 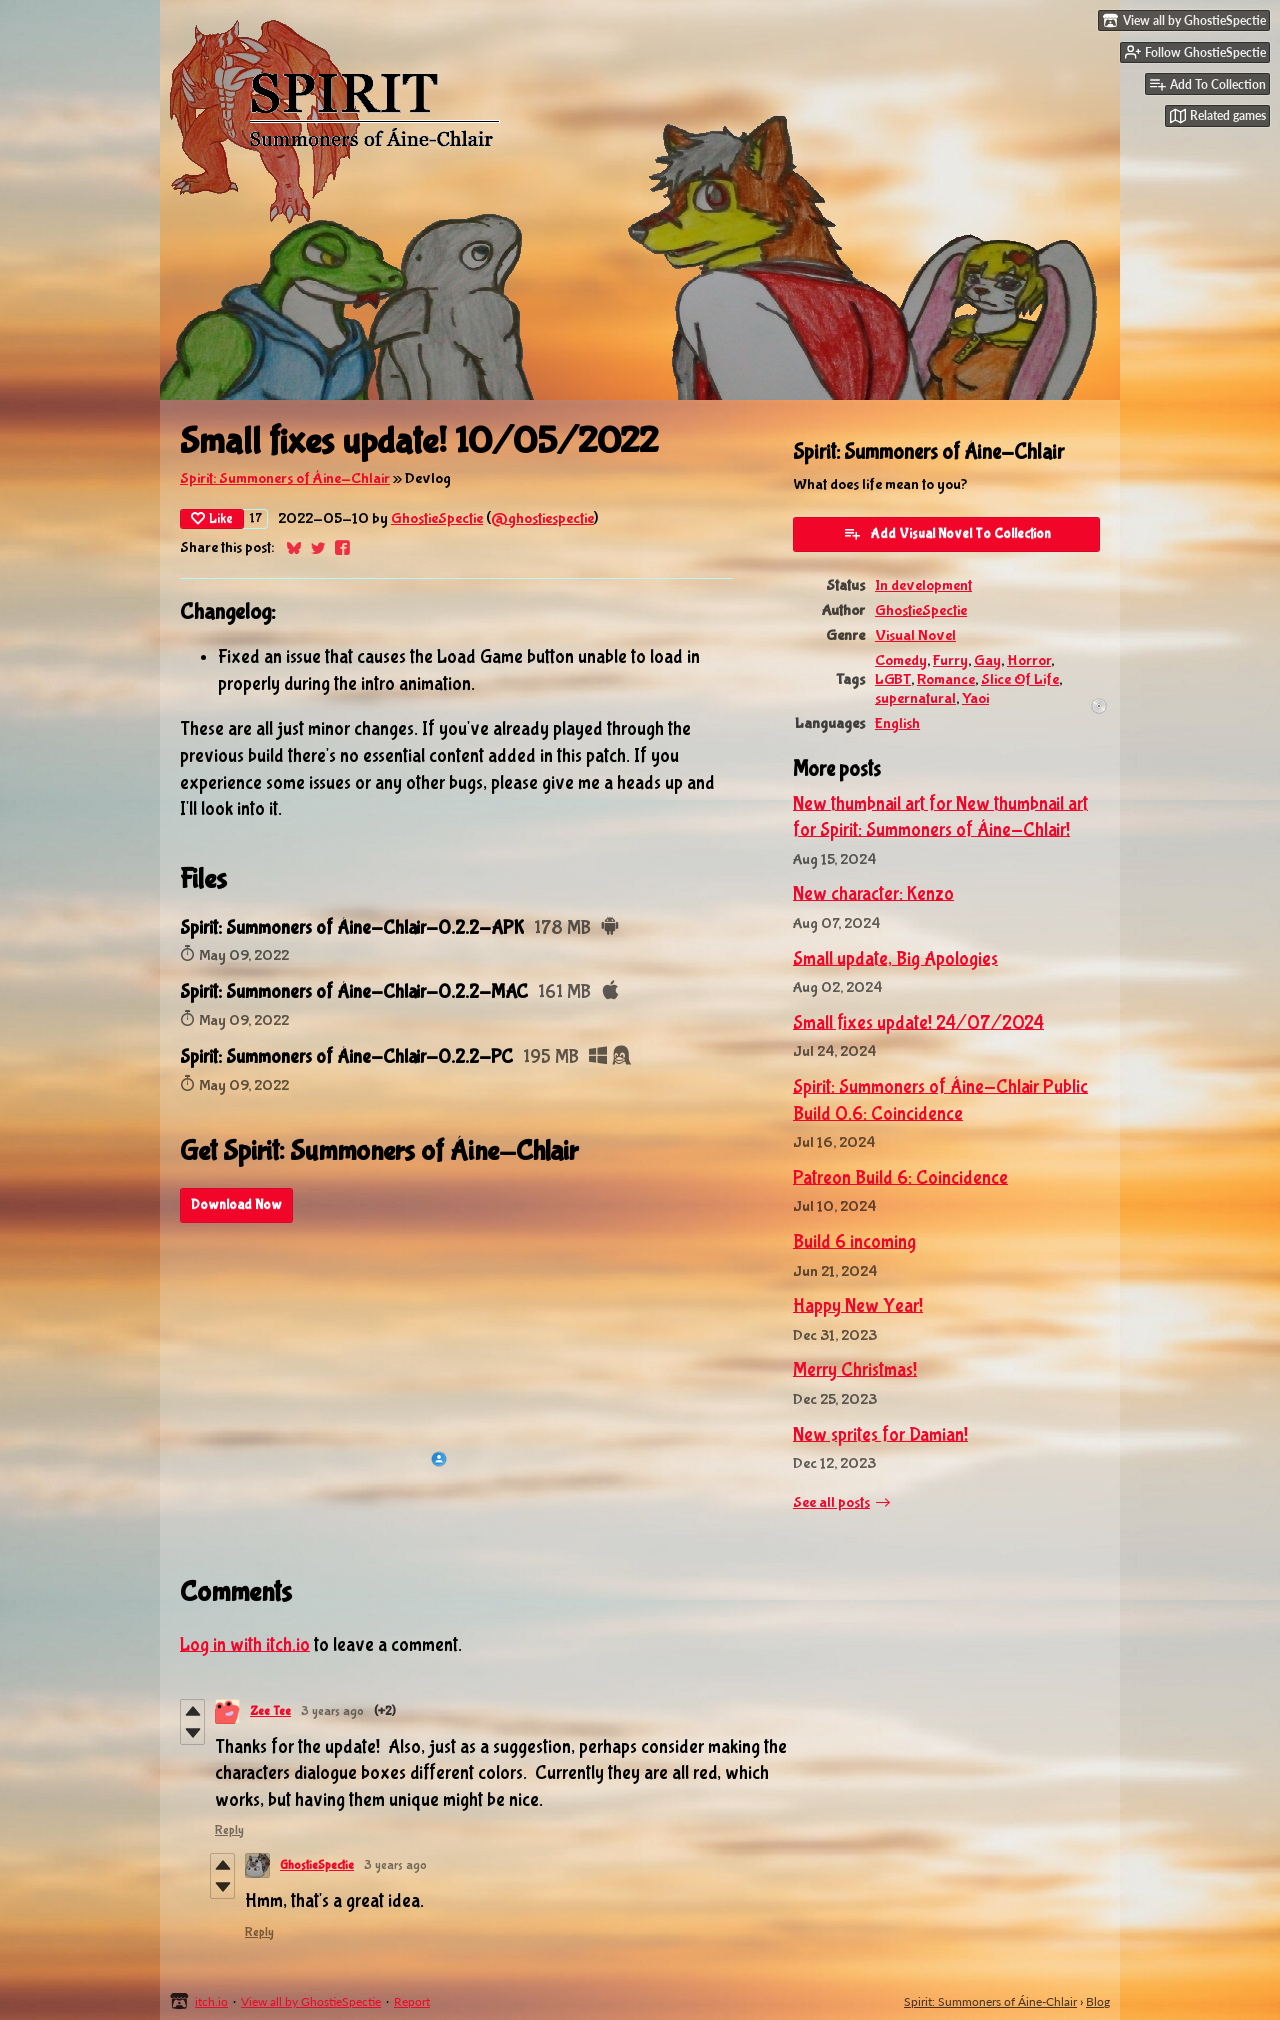 I want to click on indicates a DVD-R disc drive or media, so click(x=1099, y=706).